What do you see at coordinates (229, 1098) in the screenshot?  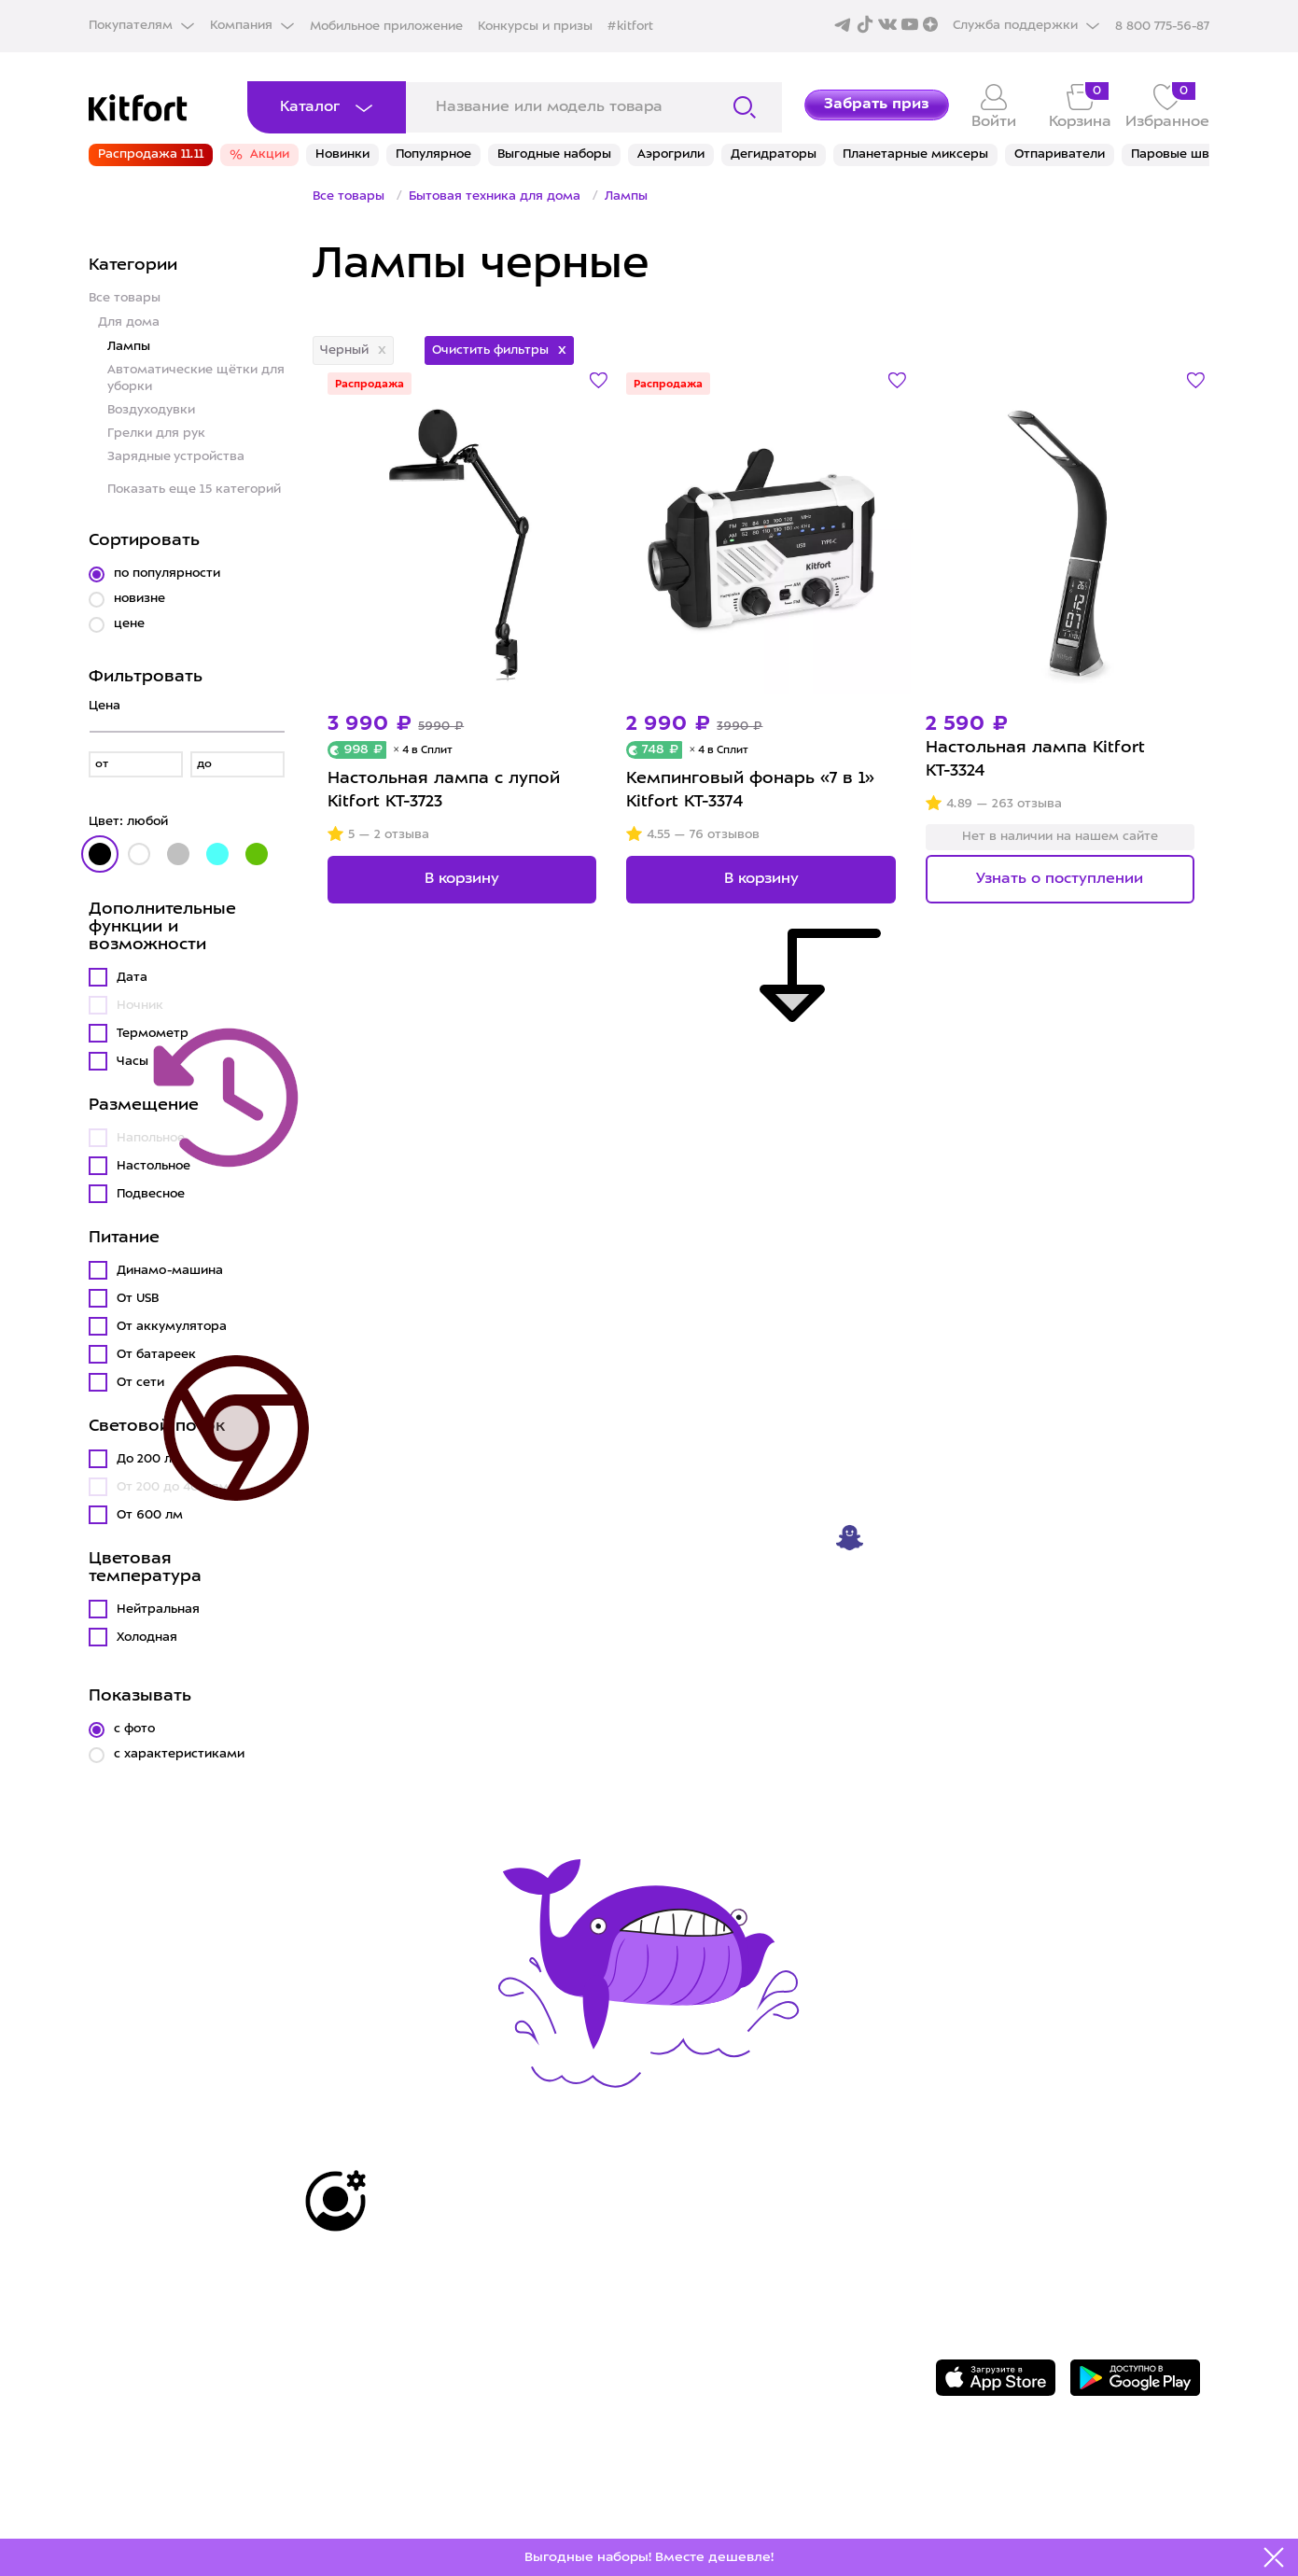 I see `view history or recent activity` at bounding box center [229, 1098].